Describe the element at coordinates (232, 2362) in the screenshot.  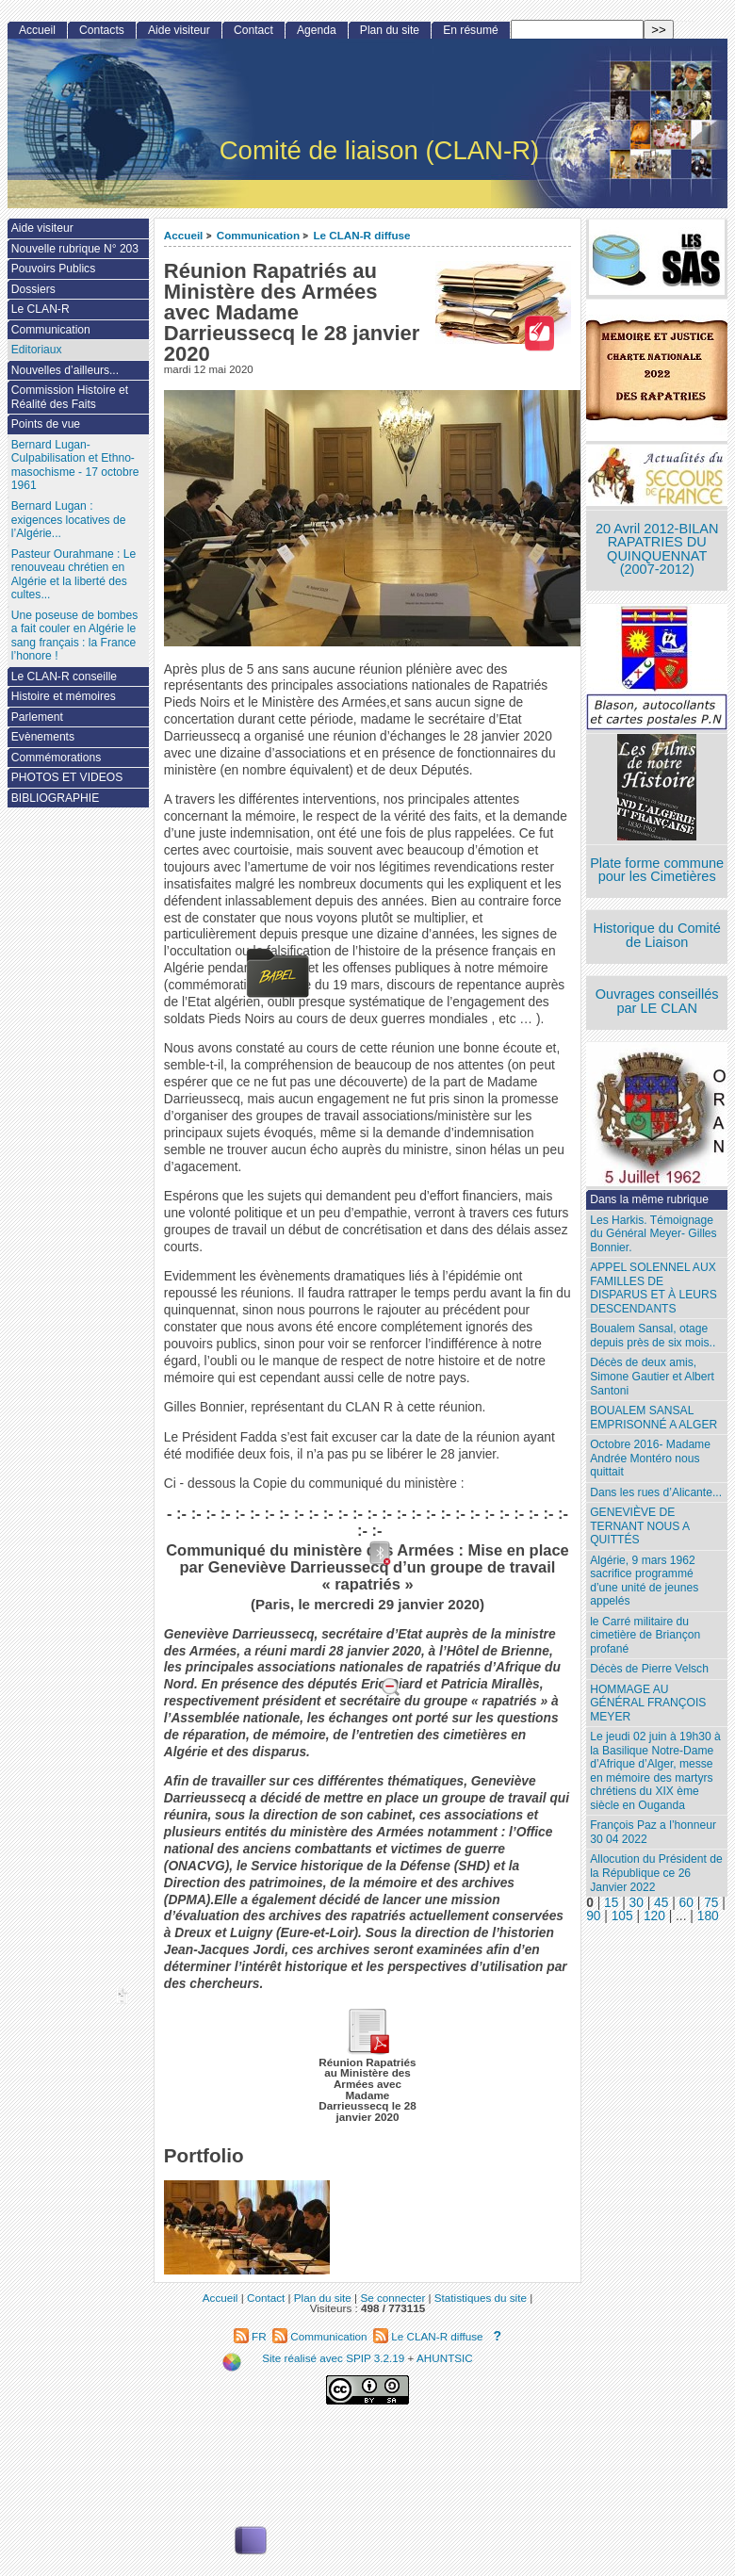
I see `open color settings panel` at that location.